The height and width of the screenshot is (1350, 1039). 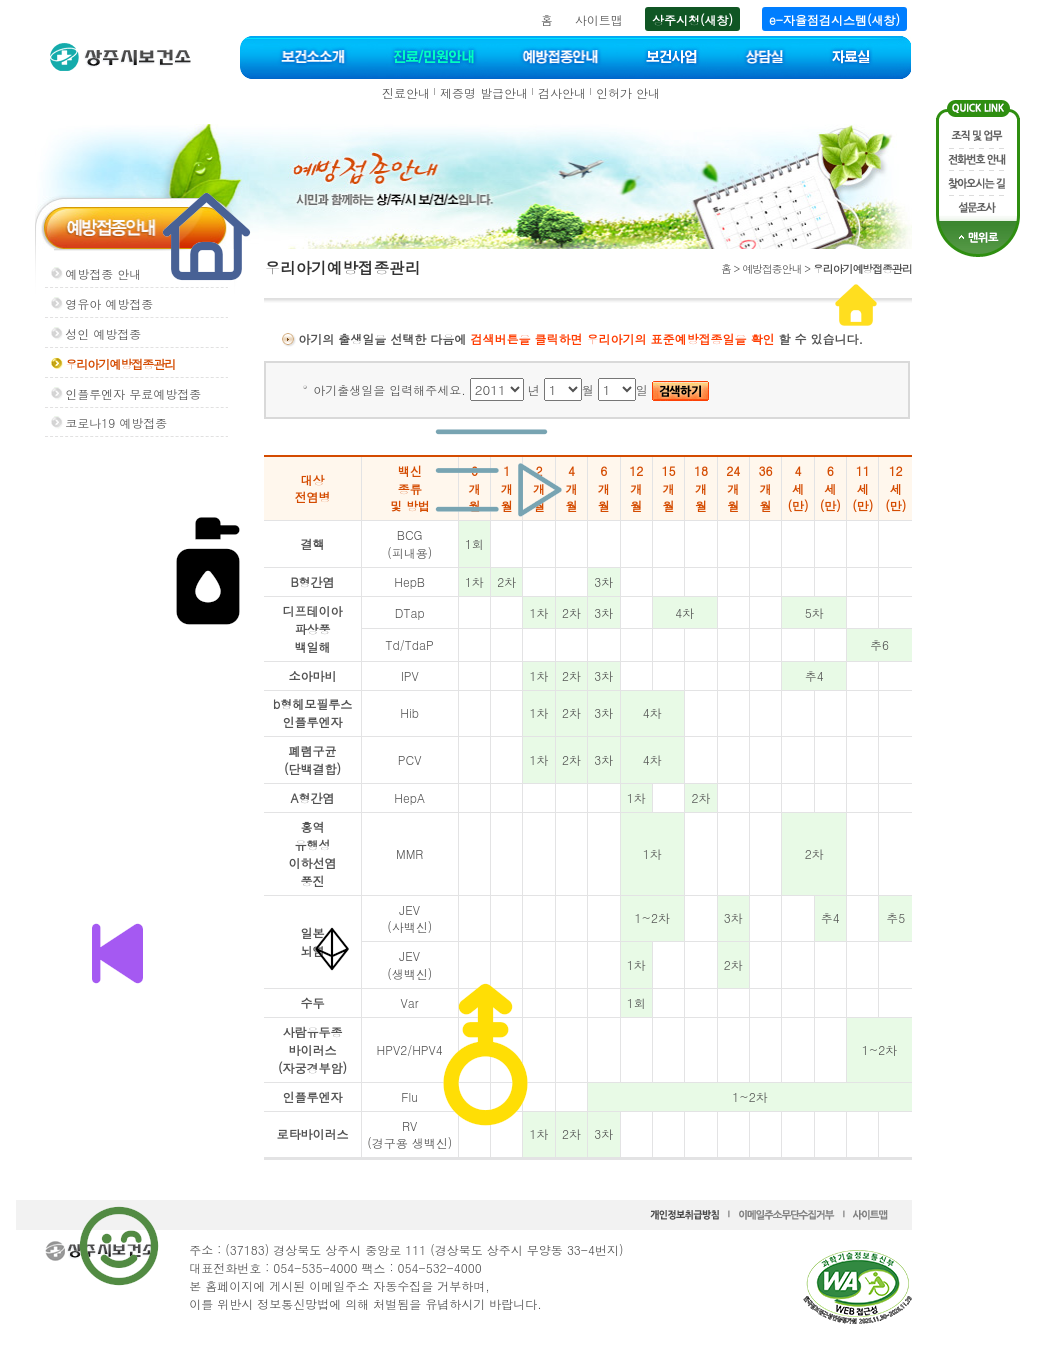 What do you see at coordinates (332, 949) in the screenshot?
I see `view ethereum wallet or balance` at bounding box center [332, 949].